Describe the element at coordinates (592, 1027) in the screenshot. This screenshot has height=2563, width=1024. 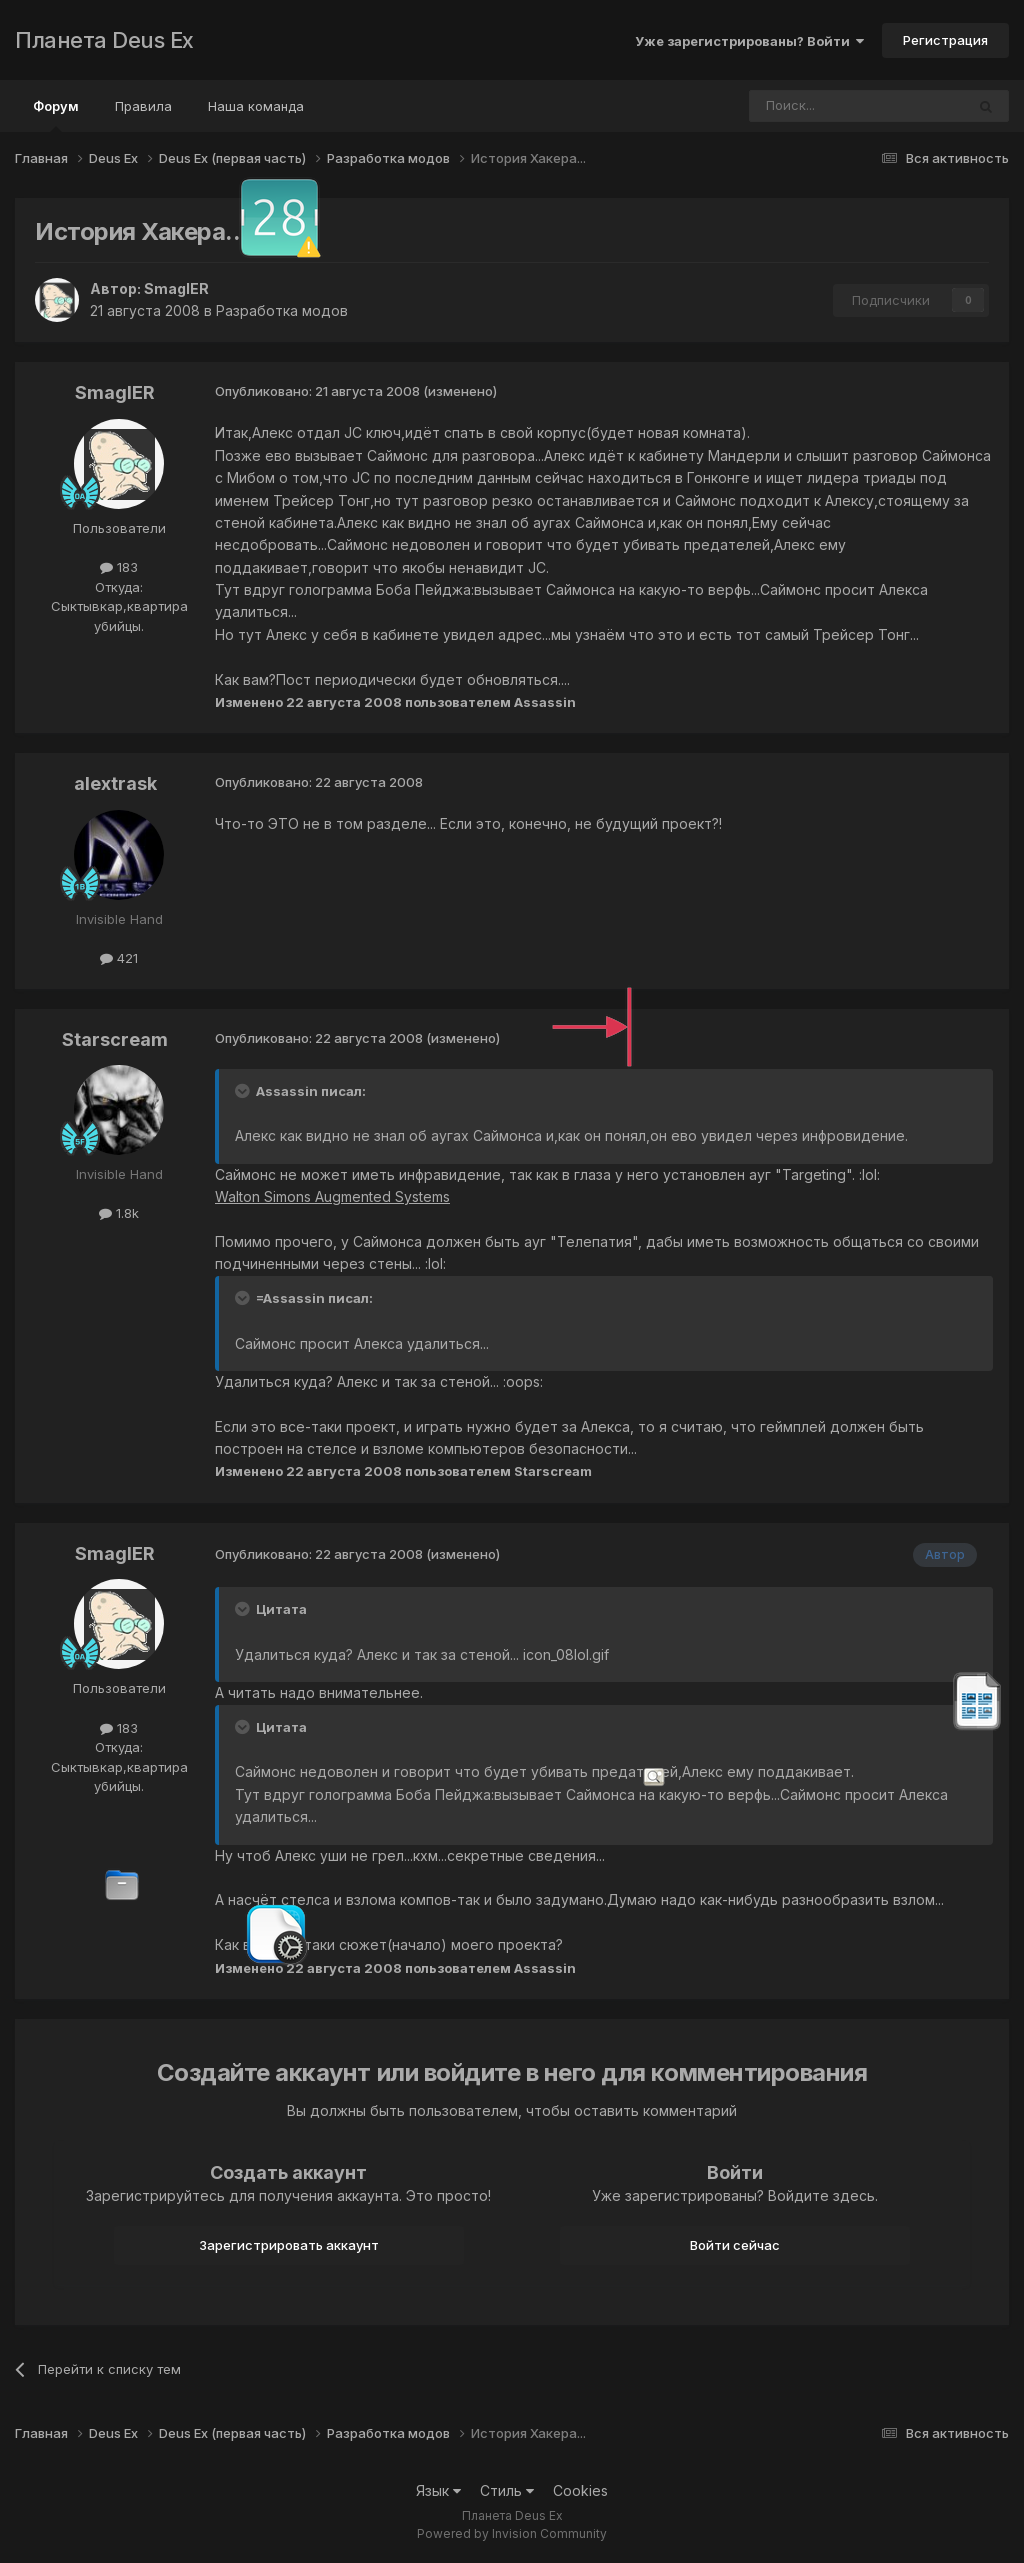
I see `go to the last item or page` at that location.